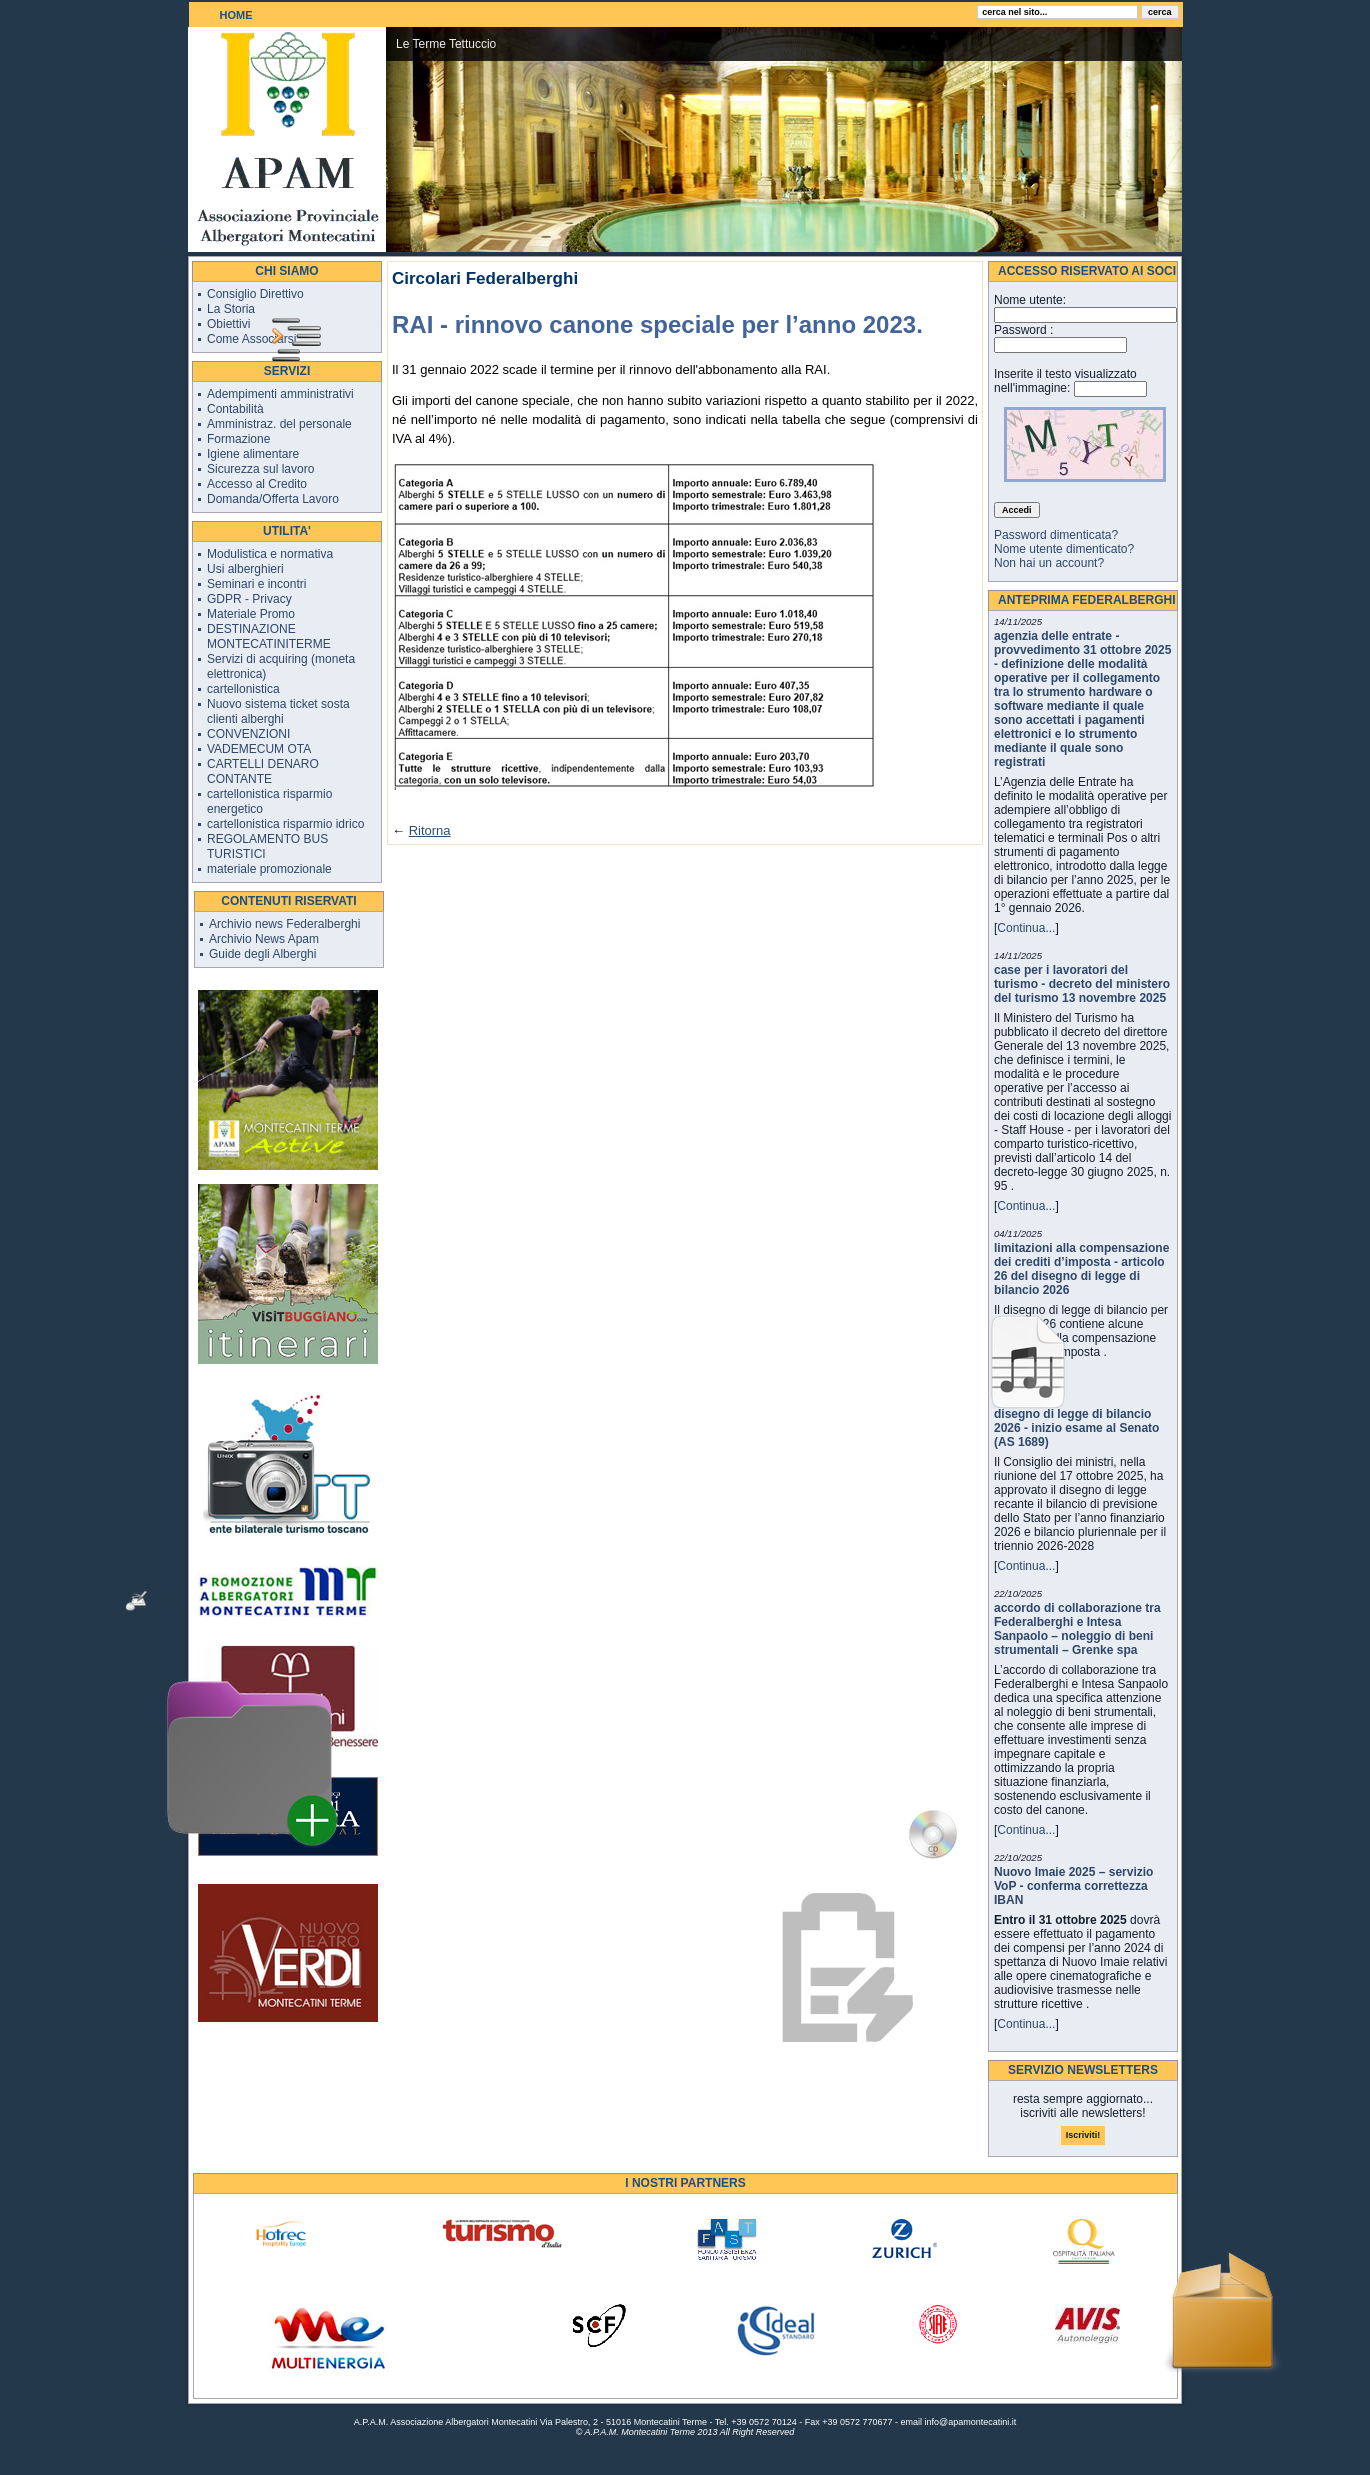 Image resolution: width=1370 pixels, height=2475 pixels. What do you see at coordinates (296, 341) in the screenshot?
I see `decrease text indentation` at bounding box center [296, 341].